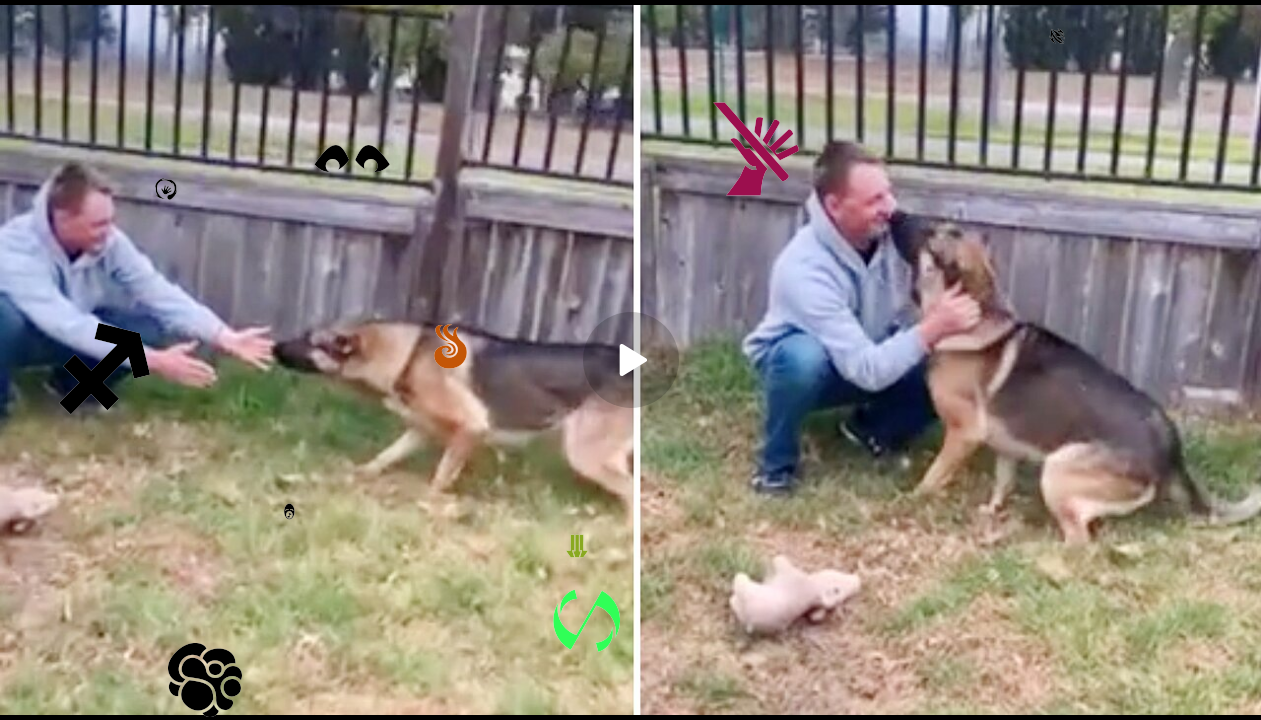  What do you see at coordinates (450, 346) in the screenshot?
I see `indicates weather effect active in game` at bounding box center [450, 346].